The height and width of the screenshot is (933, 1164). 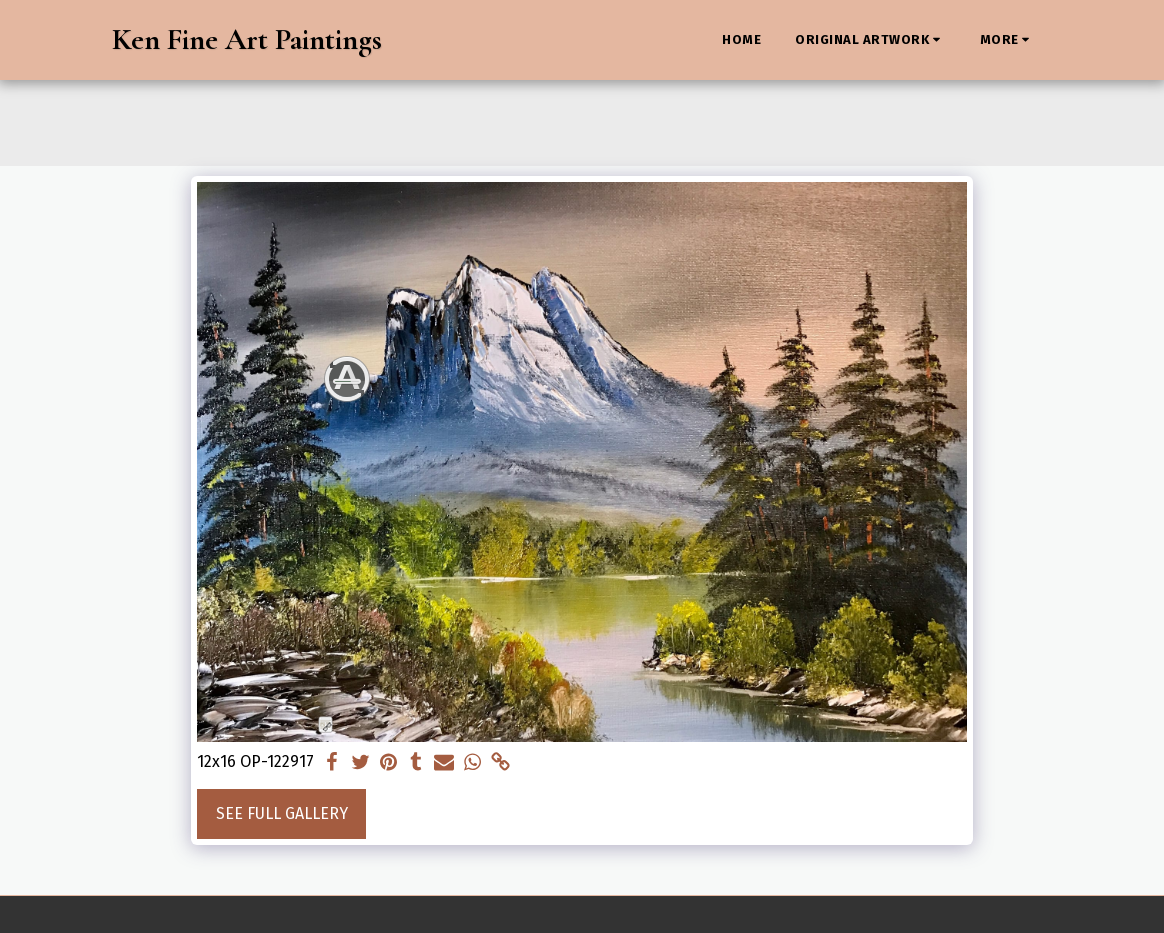 I want to click on open the documents app, so click(x=325, y=724).